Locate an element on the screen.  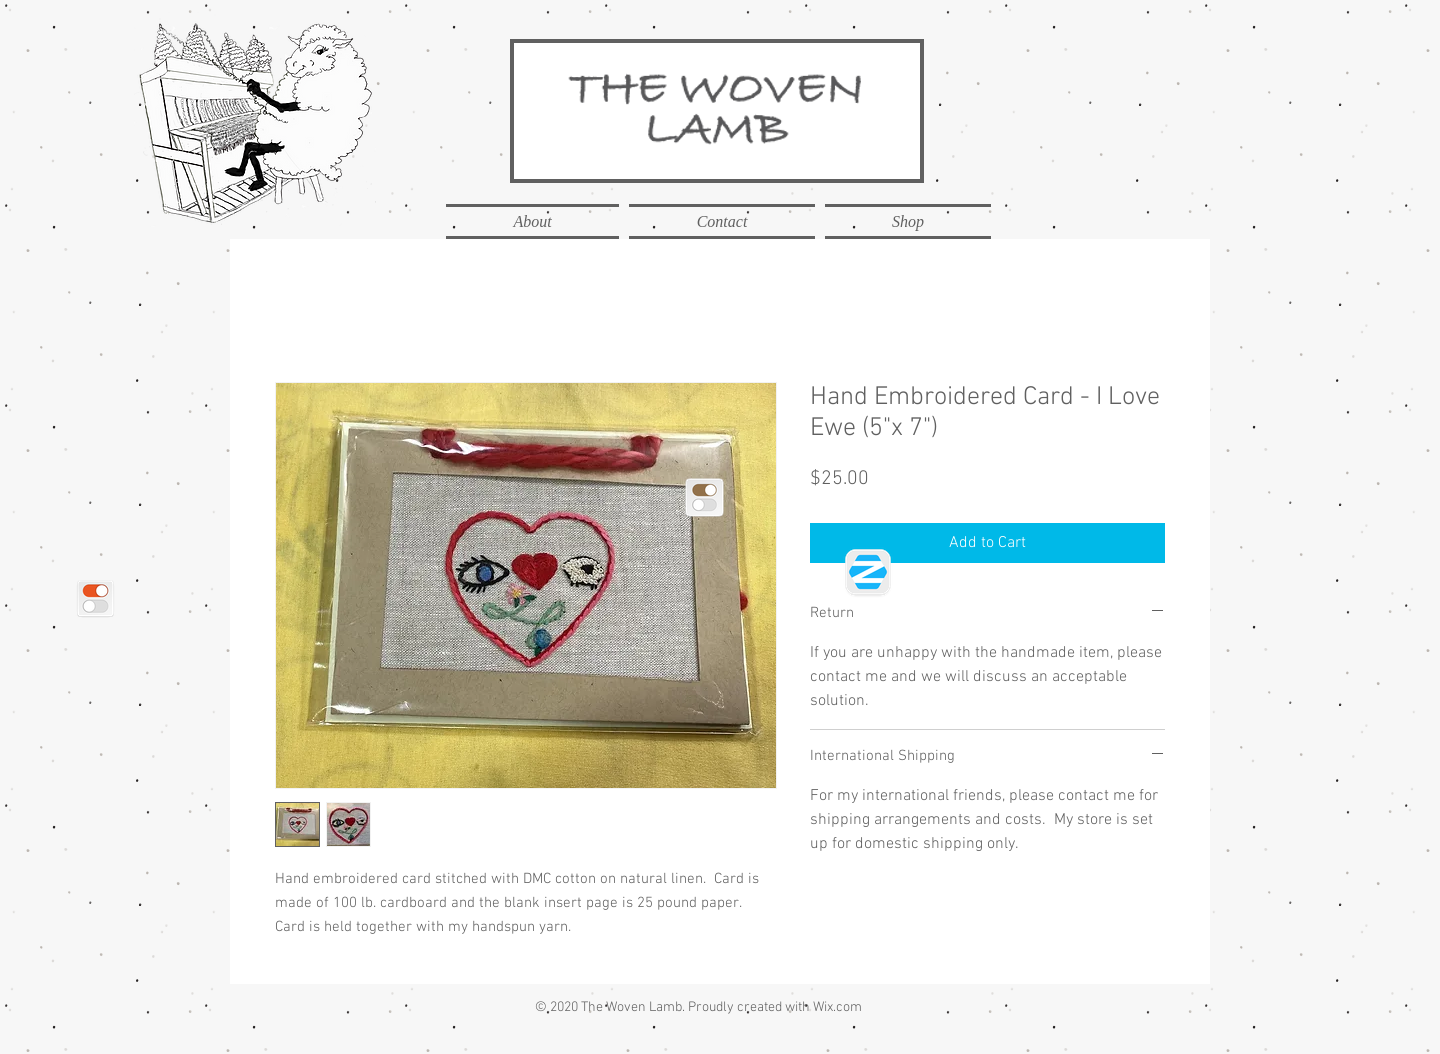
open zorin os system settings or app launcher is located at coordinates (868, 572).